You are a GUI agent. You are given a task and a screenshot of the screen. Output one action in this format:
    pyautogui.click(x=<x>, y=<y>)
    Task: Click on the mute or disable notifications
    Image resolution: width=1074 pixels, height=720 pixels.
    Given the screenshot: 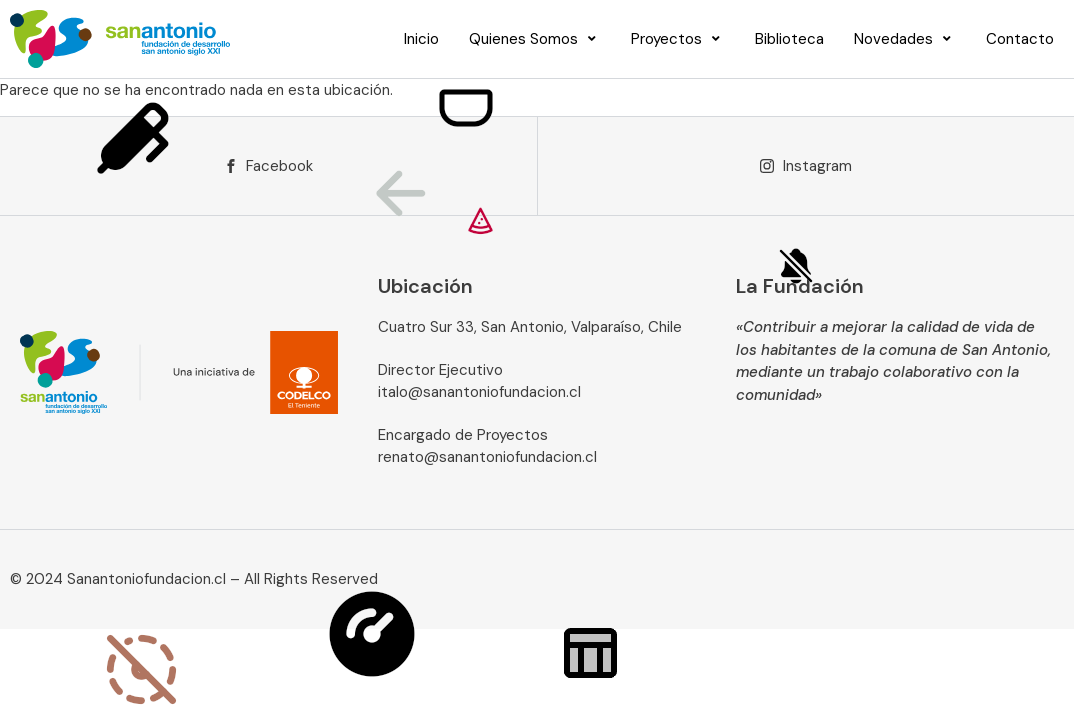 What is the action you would take?
    pyautogui.click(x=796, y=266)
    